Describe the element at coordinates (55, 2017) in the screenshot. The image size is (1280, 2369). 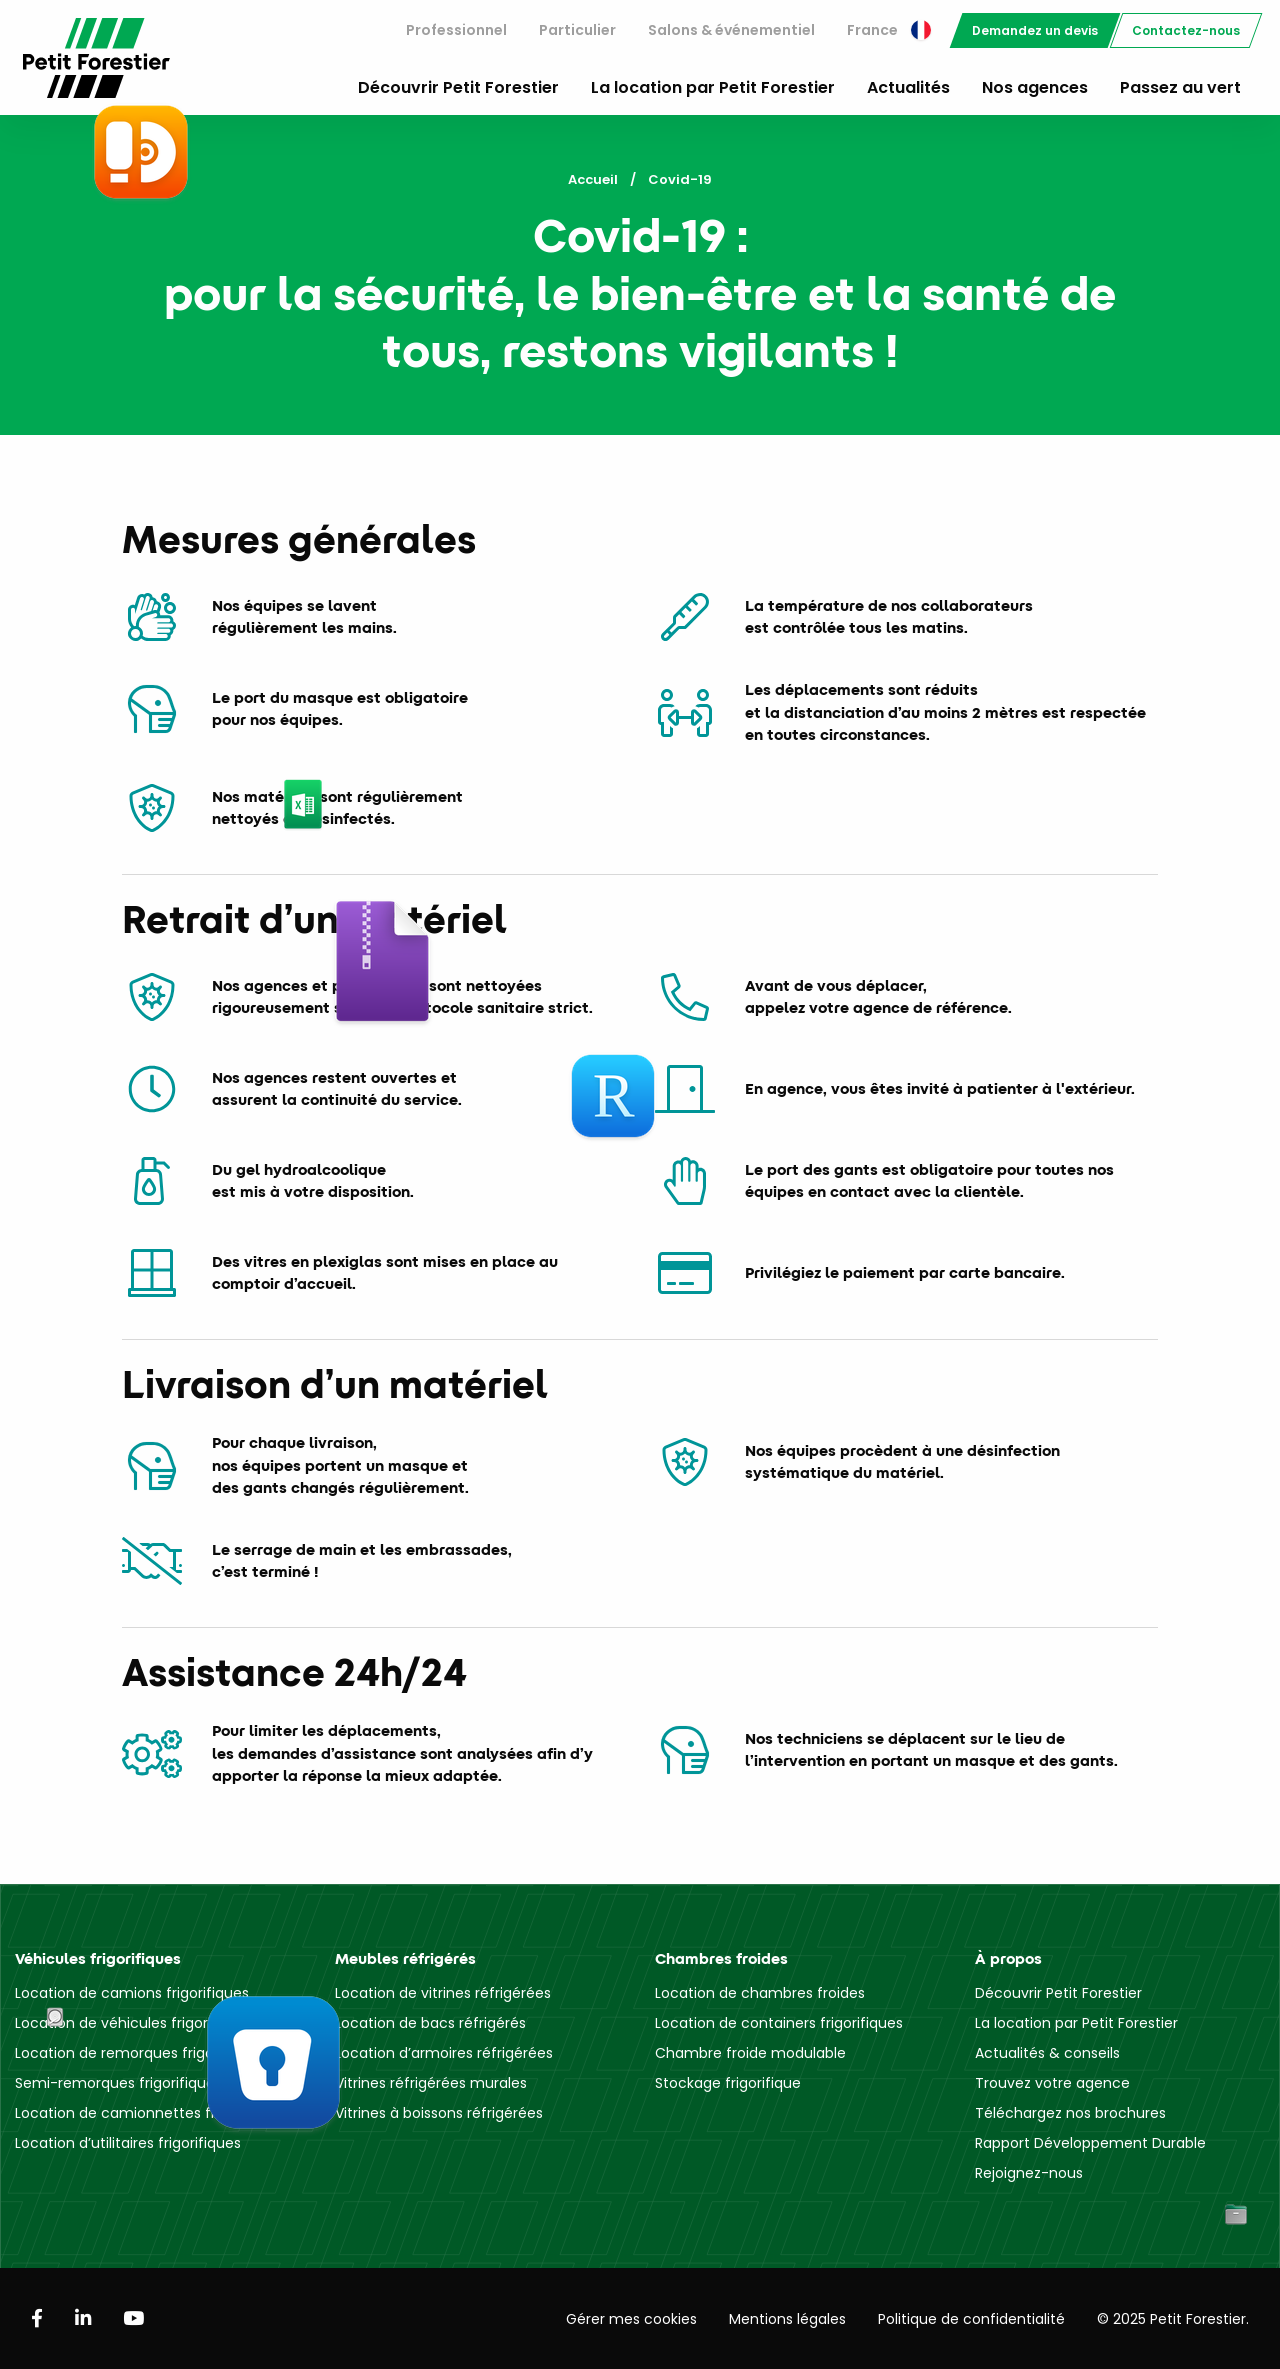
I see `open disk utility application` at that location.